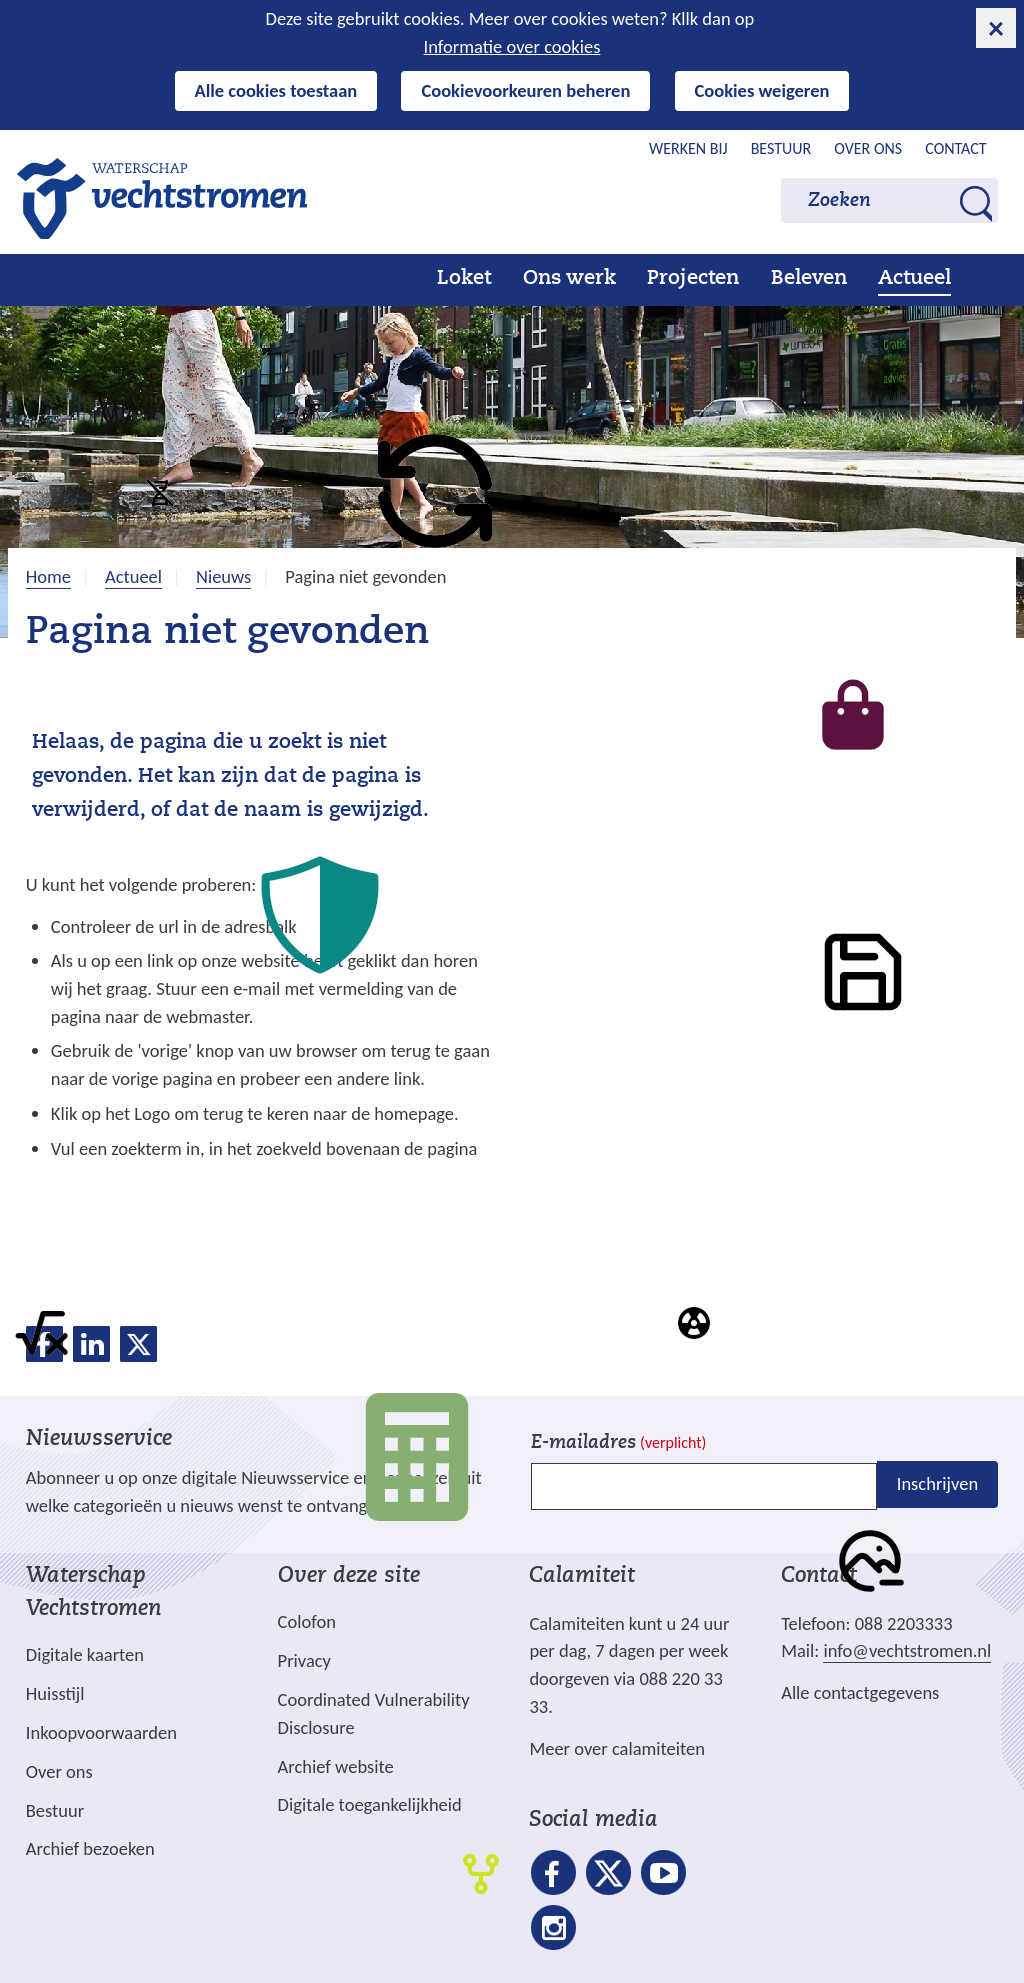 The width and height of the screenshot is (1024, 1983). Describe the element at coordinates (694, 1323) in the screenshot. I see `indicates radioactive or hazardous material warning` at that location.